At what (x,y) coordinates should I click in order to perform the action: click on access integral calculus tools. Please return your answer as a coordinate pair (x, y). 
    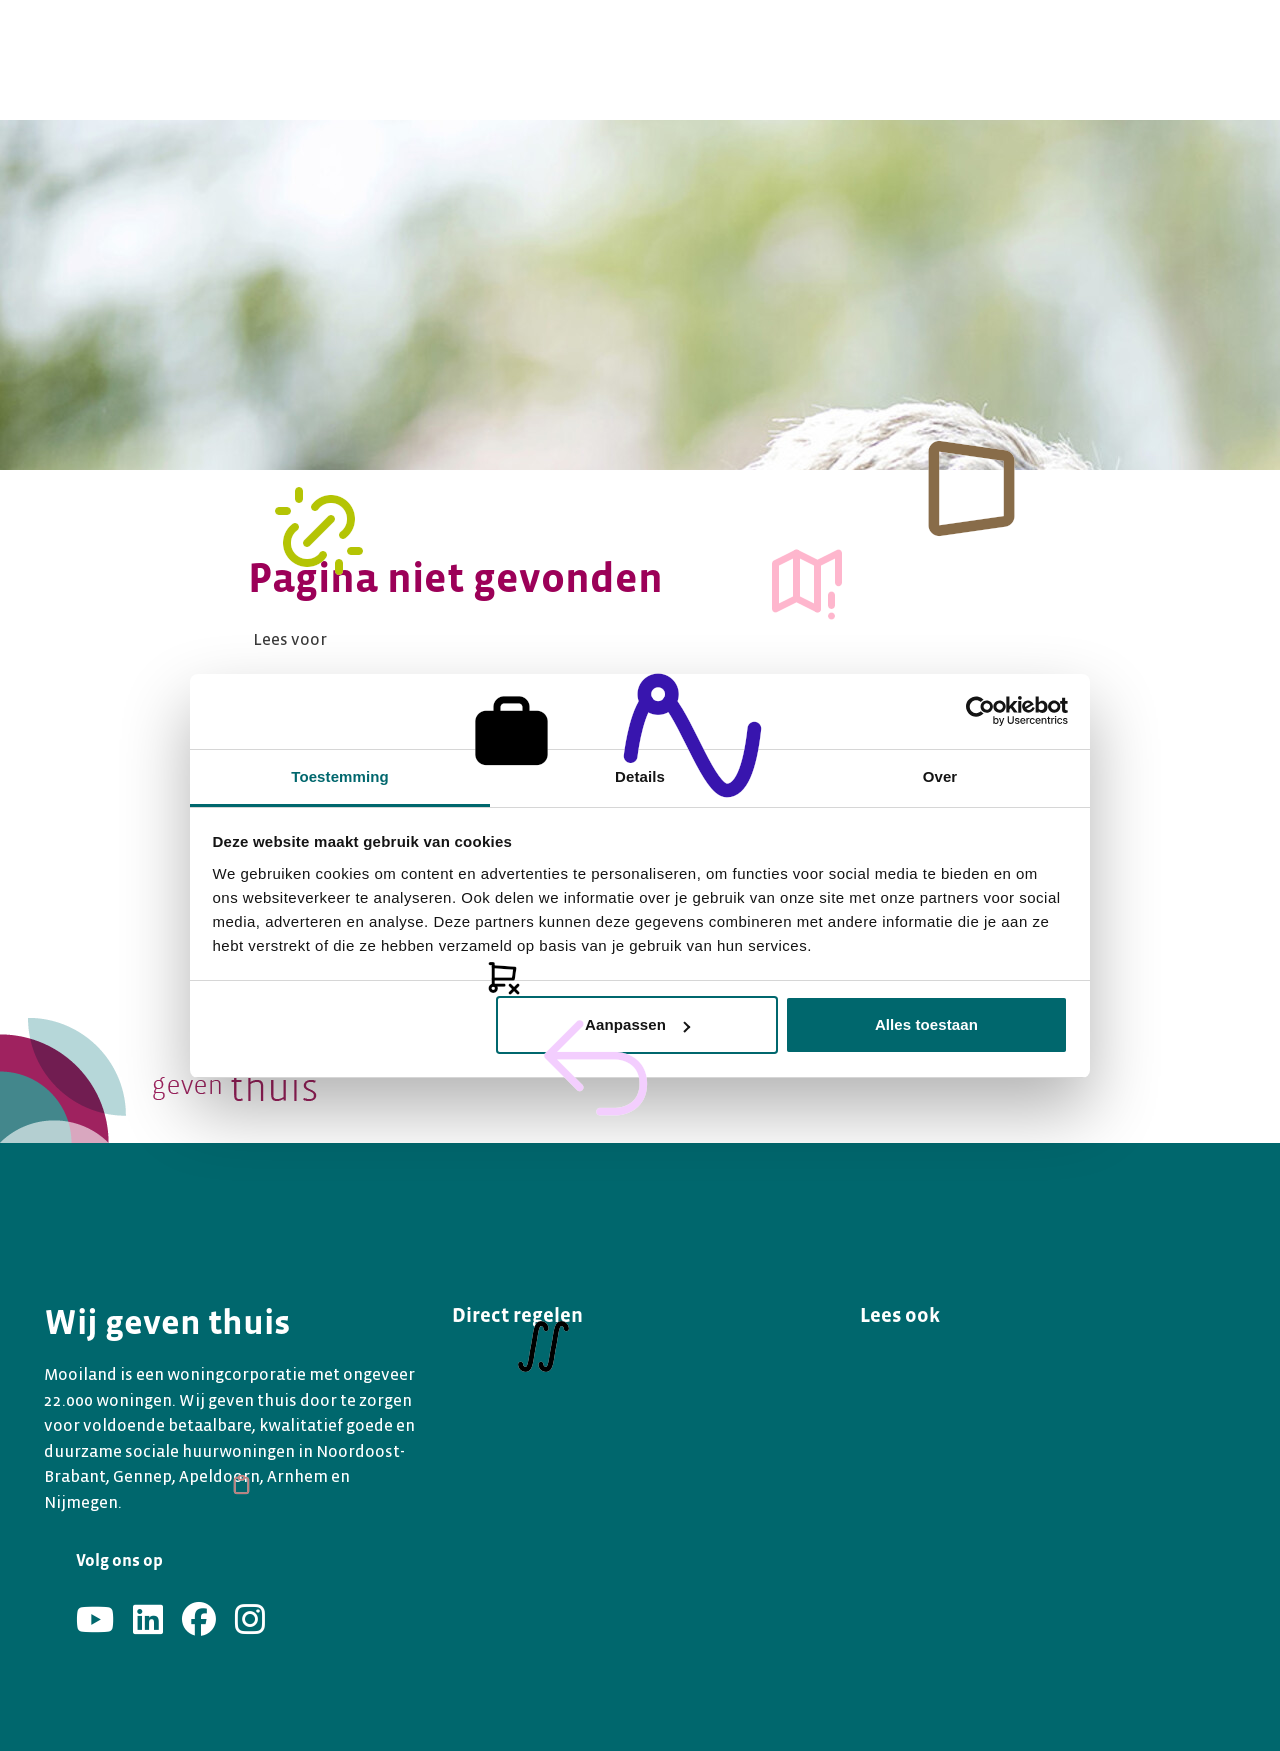
    Looking at the image, I should click on (543, 1346).